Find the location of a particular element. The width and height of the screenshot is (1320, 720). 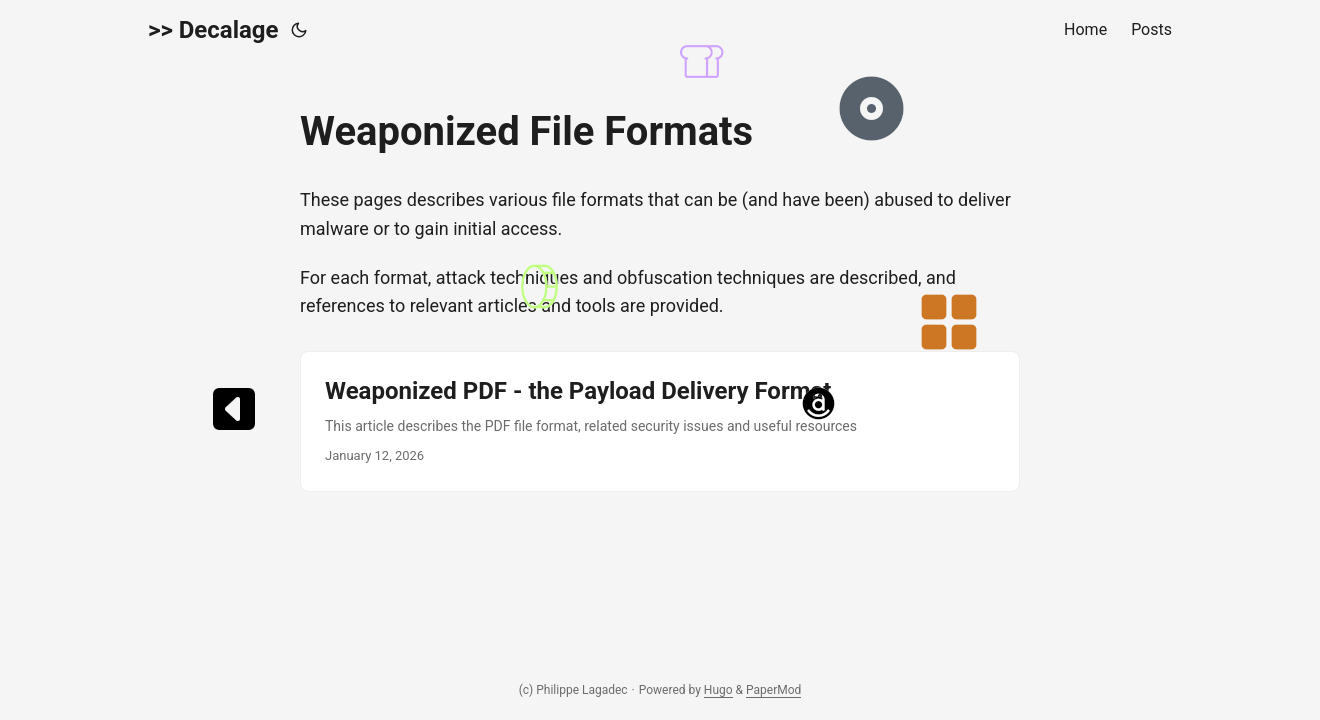

play or access music library is located at coordinates (871, 108).